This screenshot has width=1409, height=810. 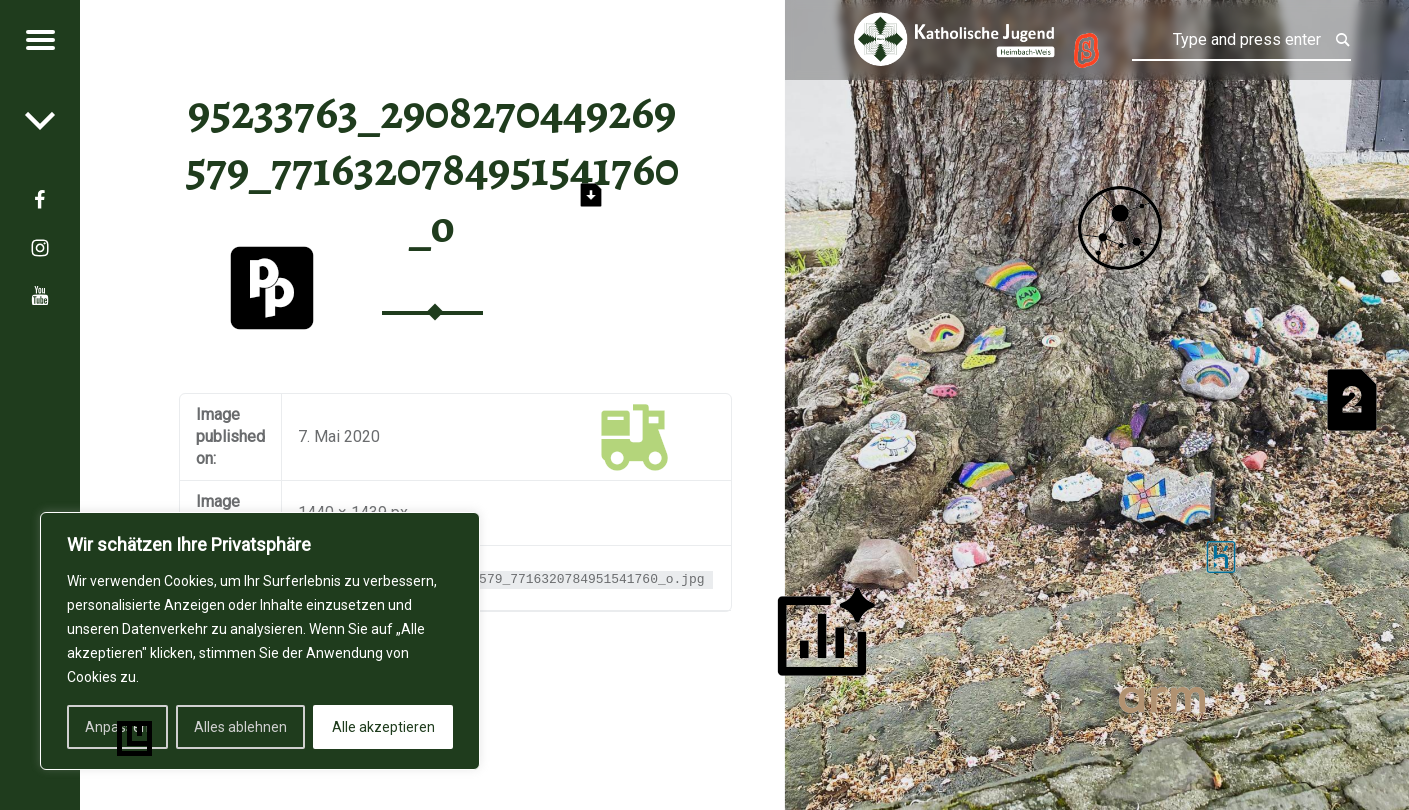 What do you see at coordinates (1086, 50) in the screenshot?
I see `open scratch programming environment` at bounding box center [1086, 50].